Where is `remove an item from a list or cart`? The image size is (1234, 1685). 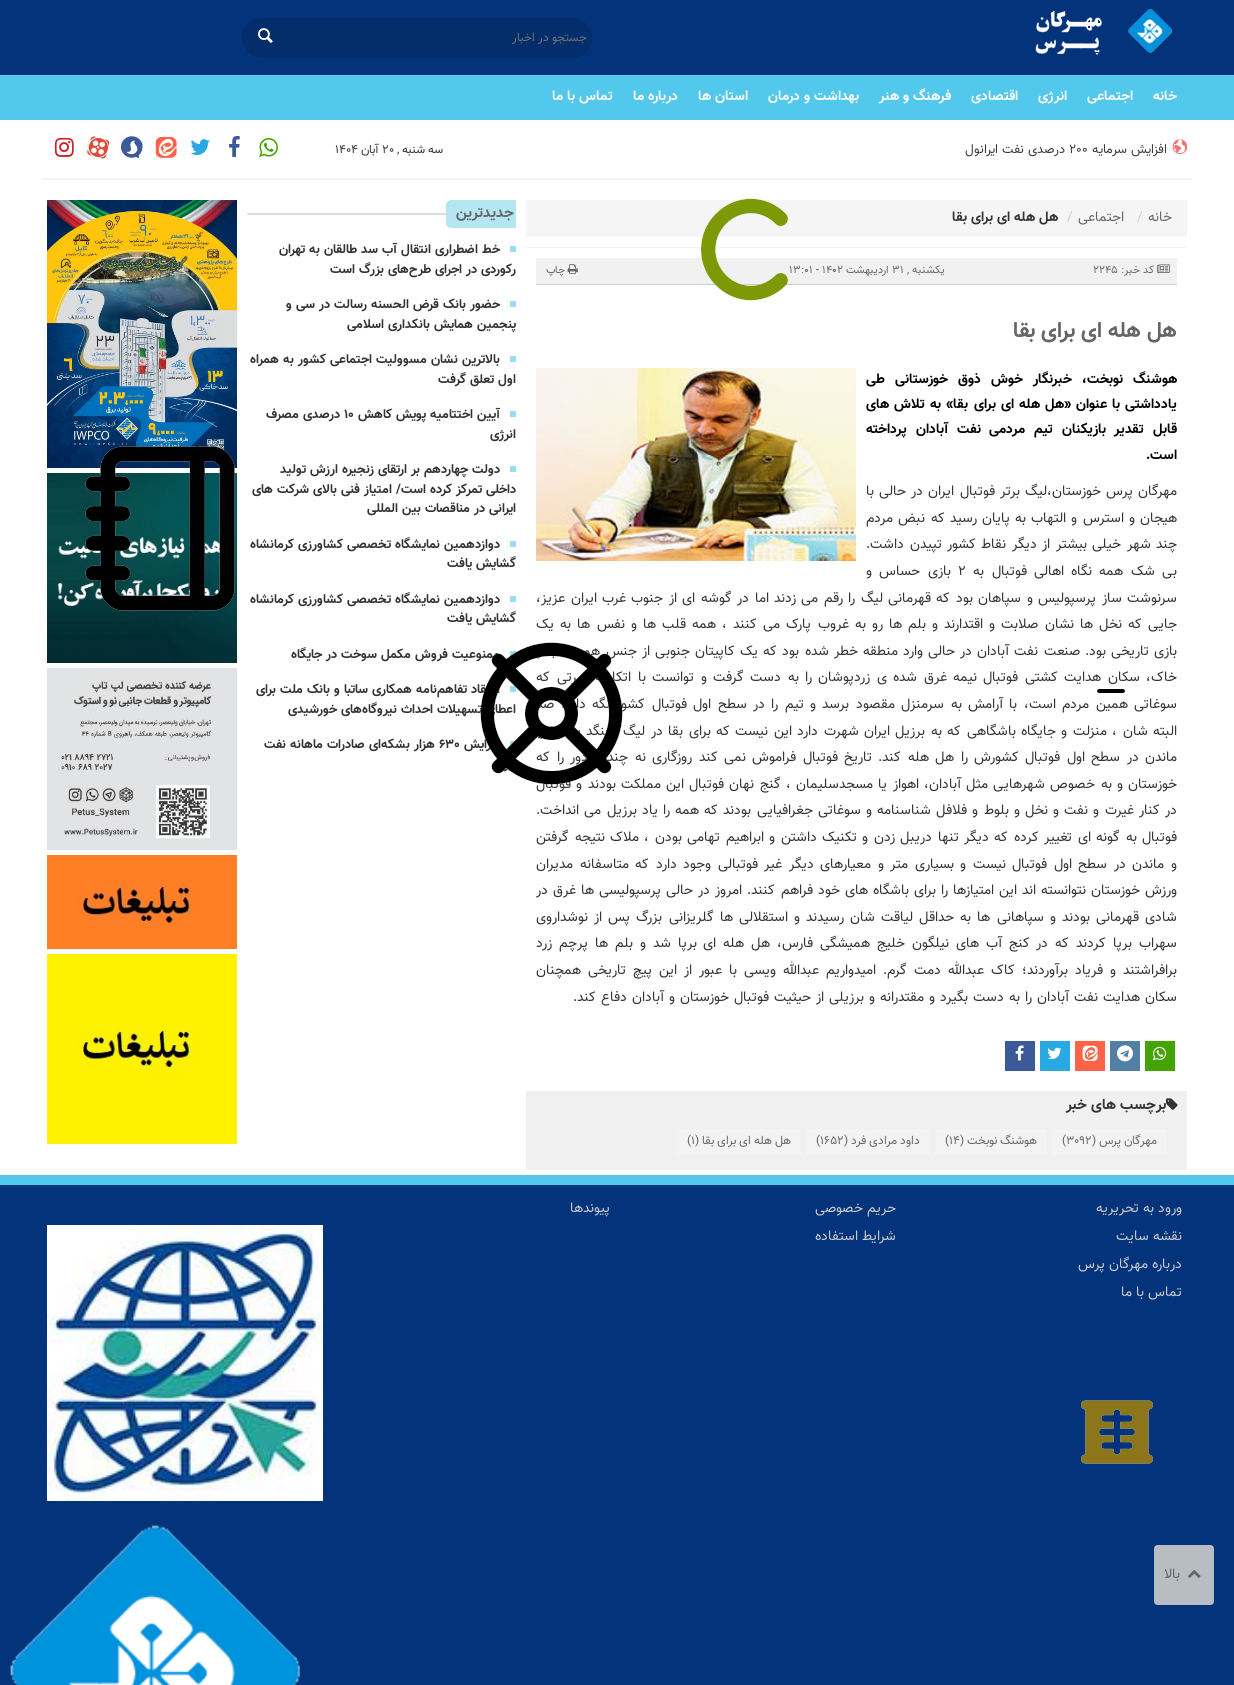
remove an item from a list or cart is located at coordinates (1111, 691).